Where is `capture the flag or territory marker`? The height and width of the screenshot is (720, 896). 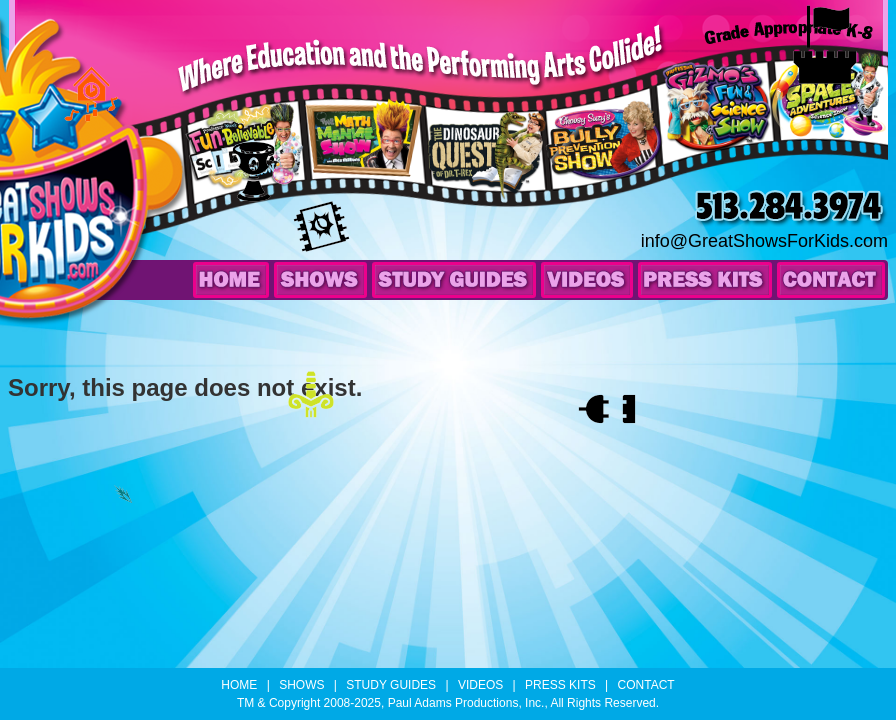
capture the flag or territory marker is located at coordinates (825, 44).